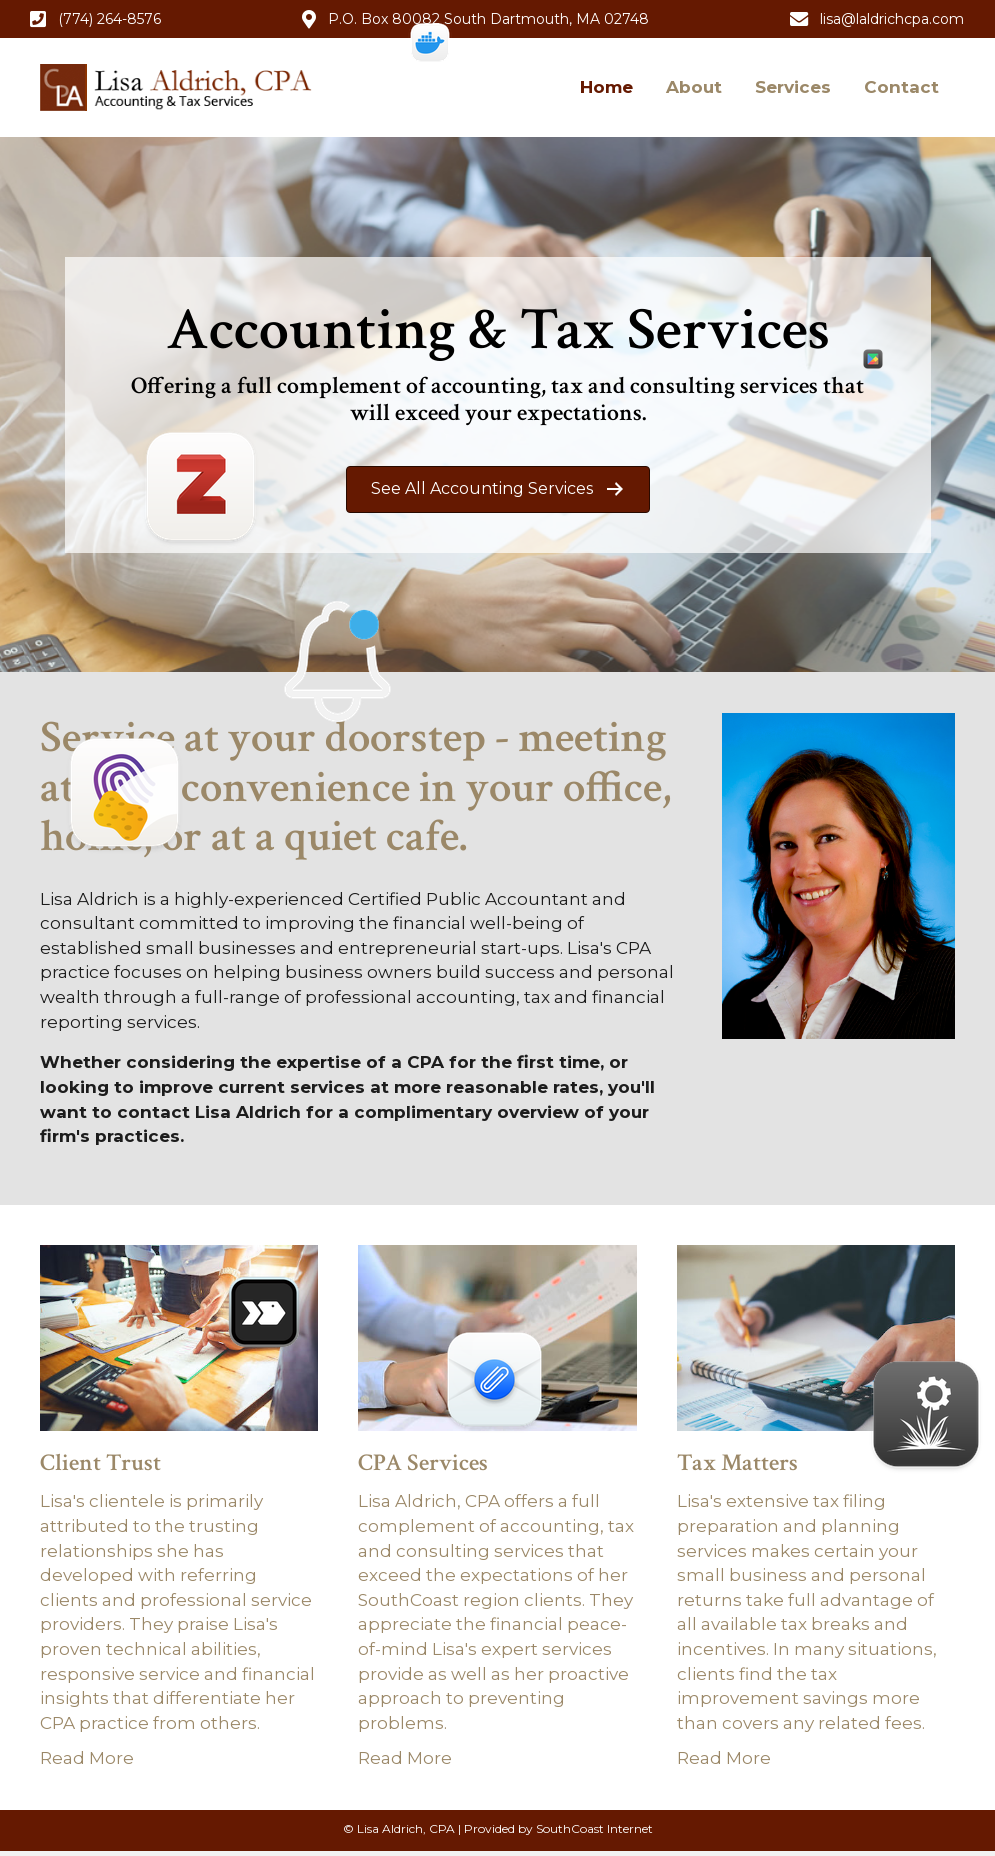 This screenshot has height=1856, width=995. Describe the element at coordinates (337, 661) in the screenshot. I see `indicates new notifications available` at that location.